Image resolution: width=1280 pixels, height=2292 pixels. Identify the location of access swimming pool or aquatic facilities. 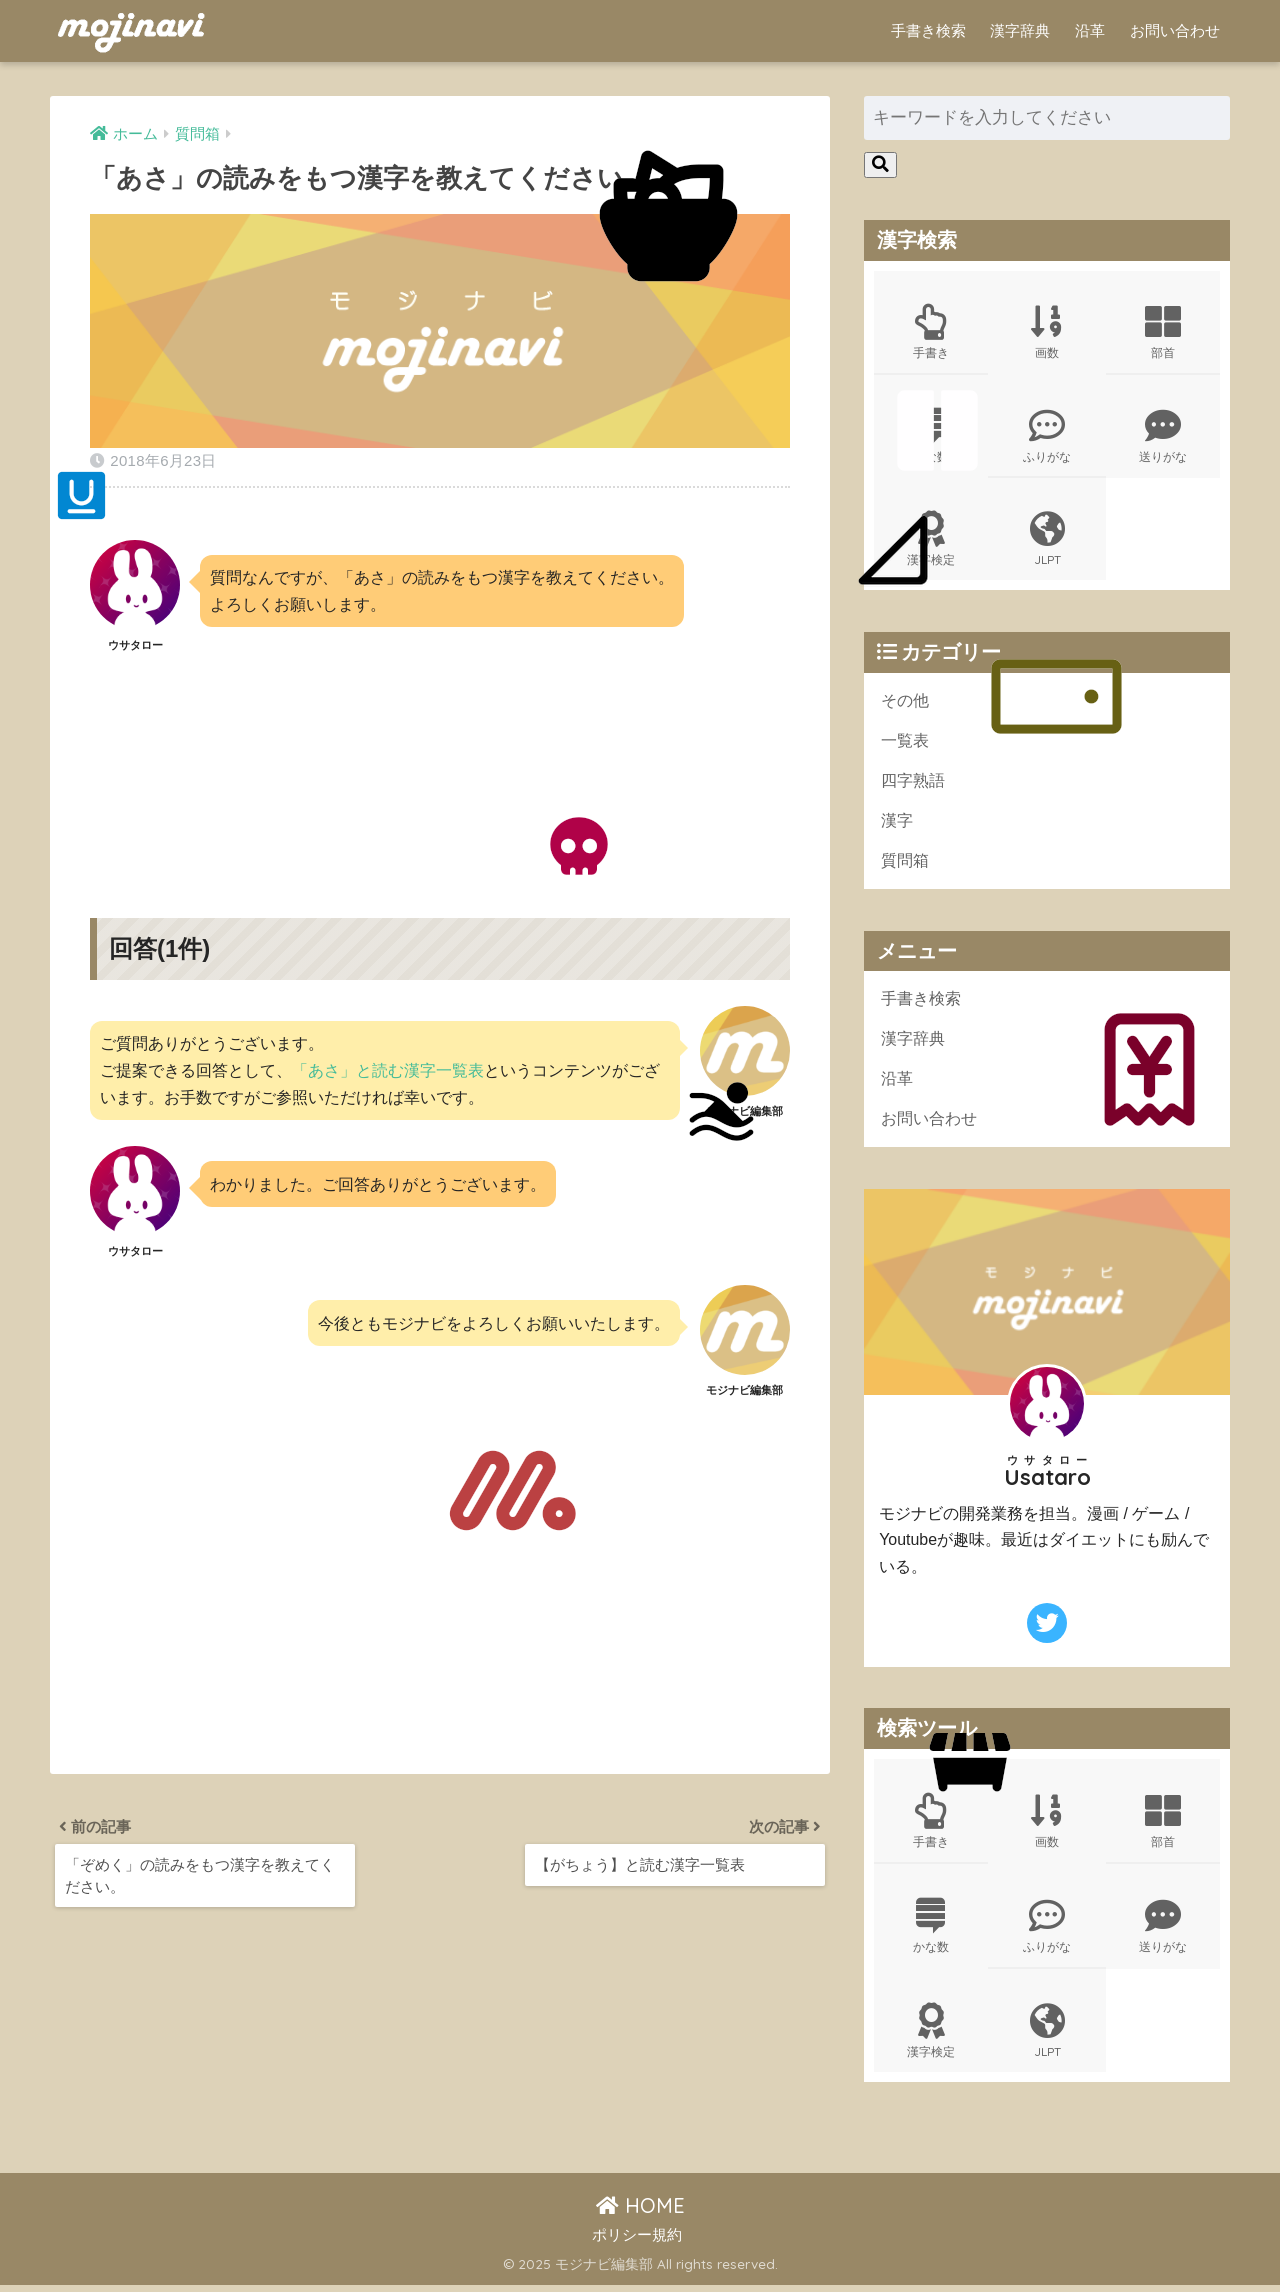
(721, 1111).